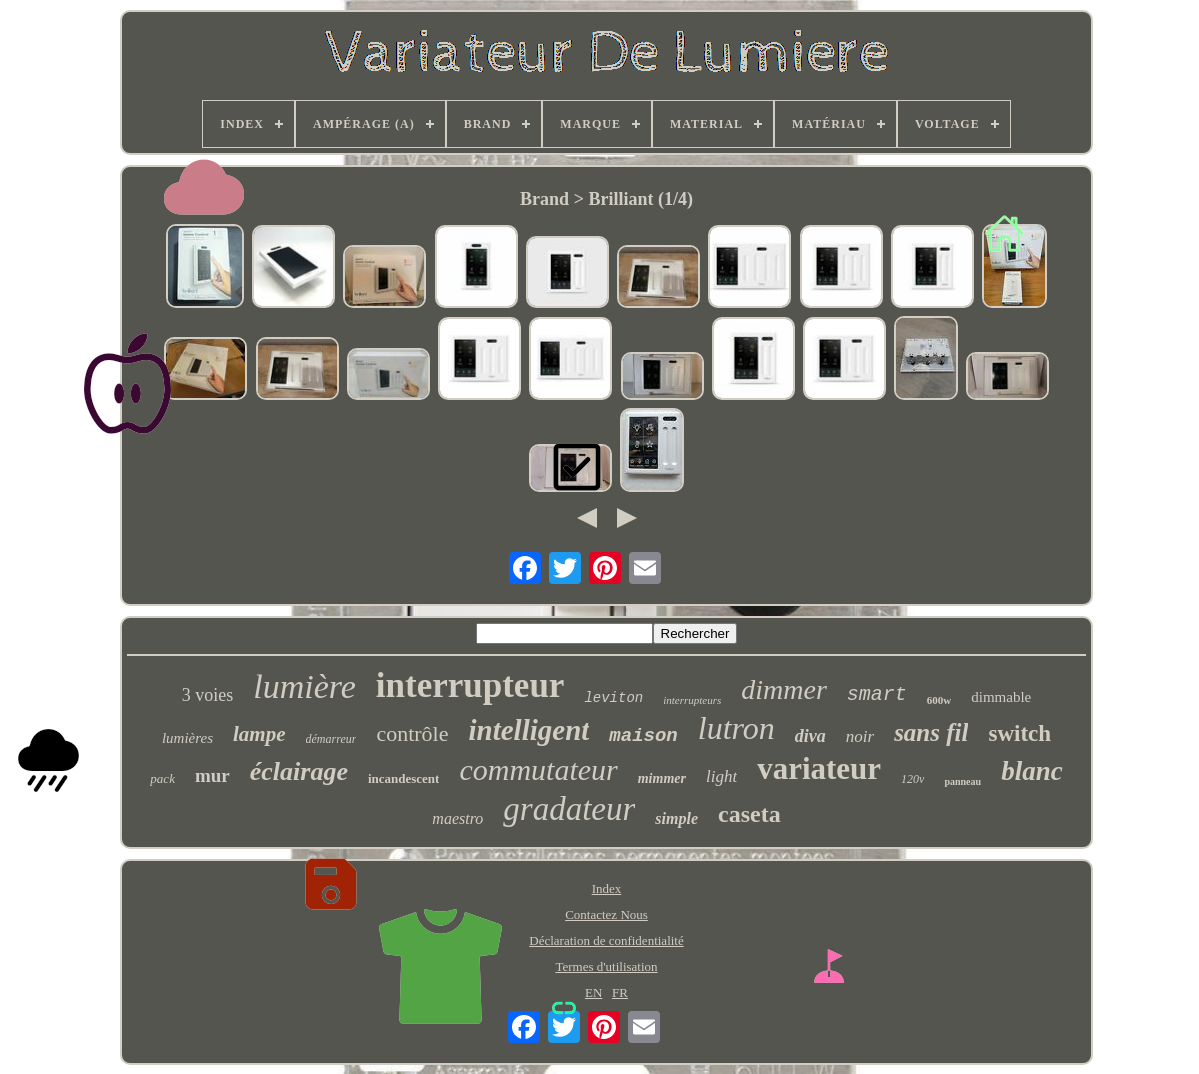 The width and height of the screenshot is (1199, 1074). What do you see at coordinates (829, 966) in the screenshot?
I see `view golf course or club information` at bounding box center [829, 966].